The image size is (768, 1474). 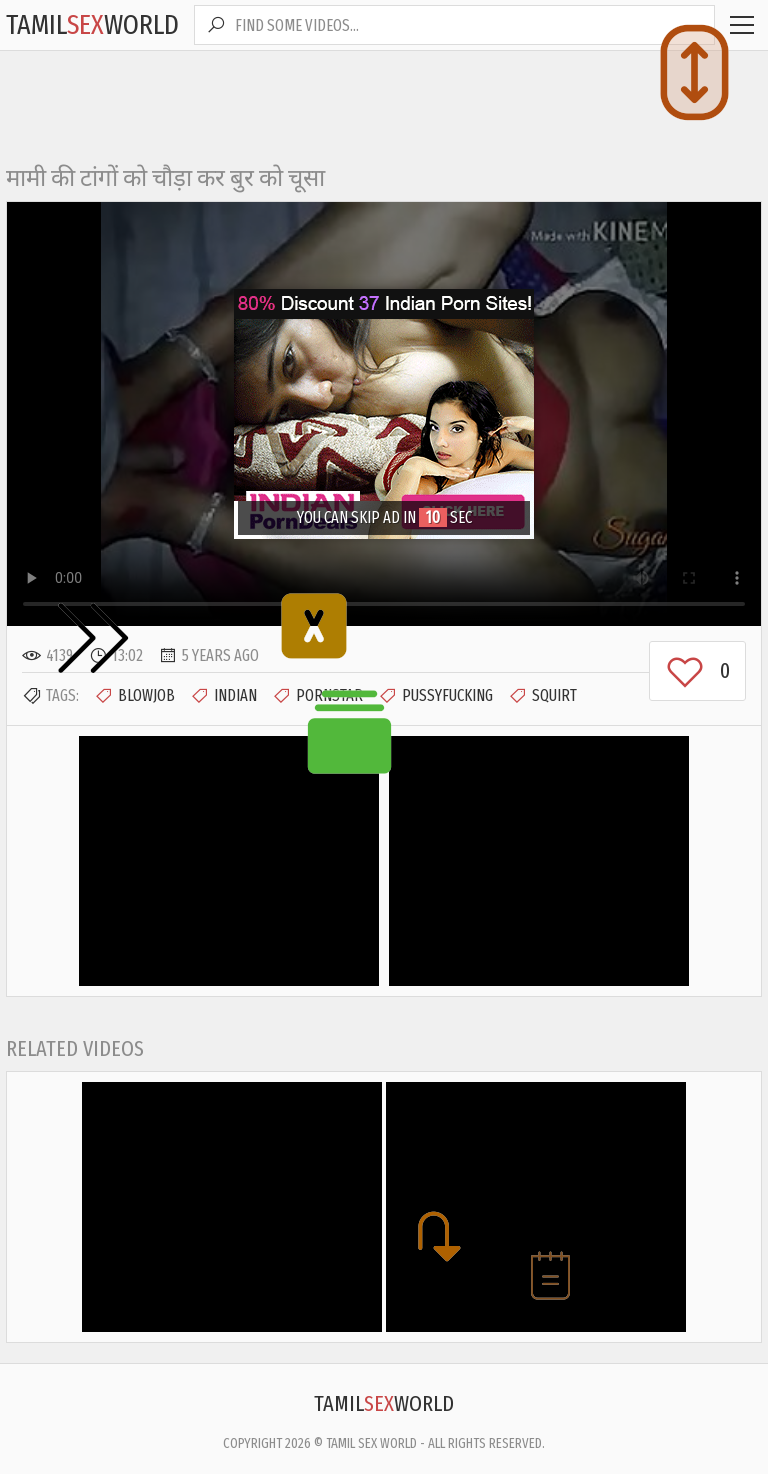 I want to click on view stacked cards or layers, so click(x=349, y=735).